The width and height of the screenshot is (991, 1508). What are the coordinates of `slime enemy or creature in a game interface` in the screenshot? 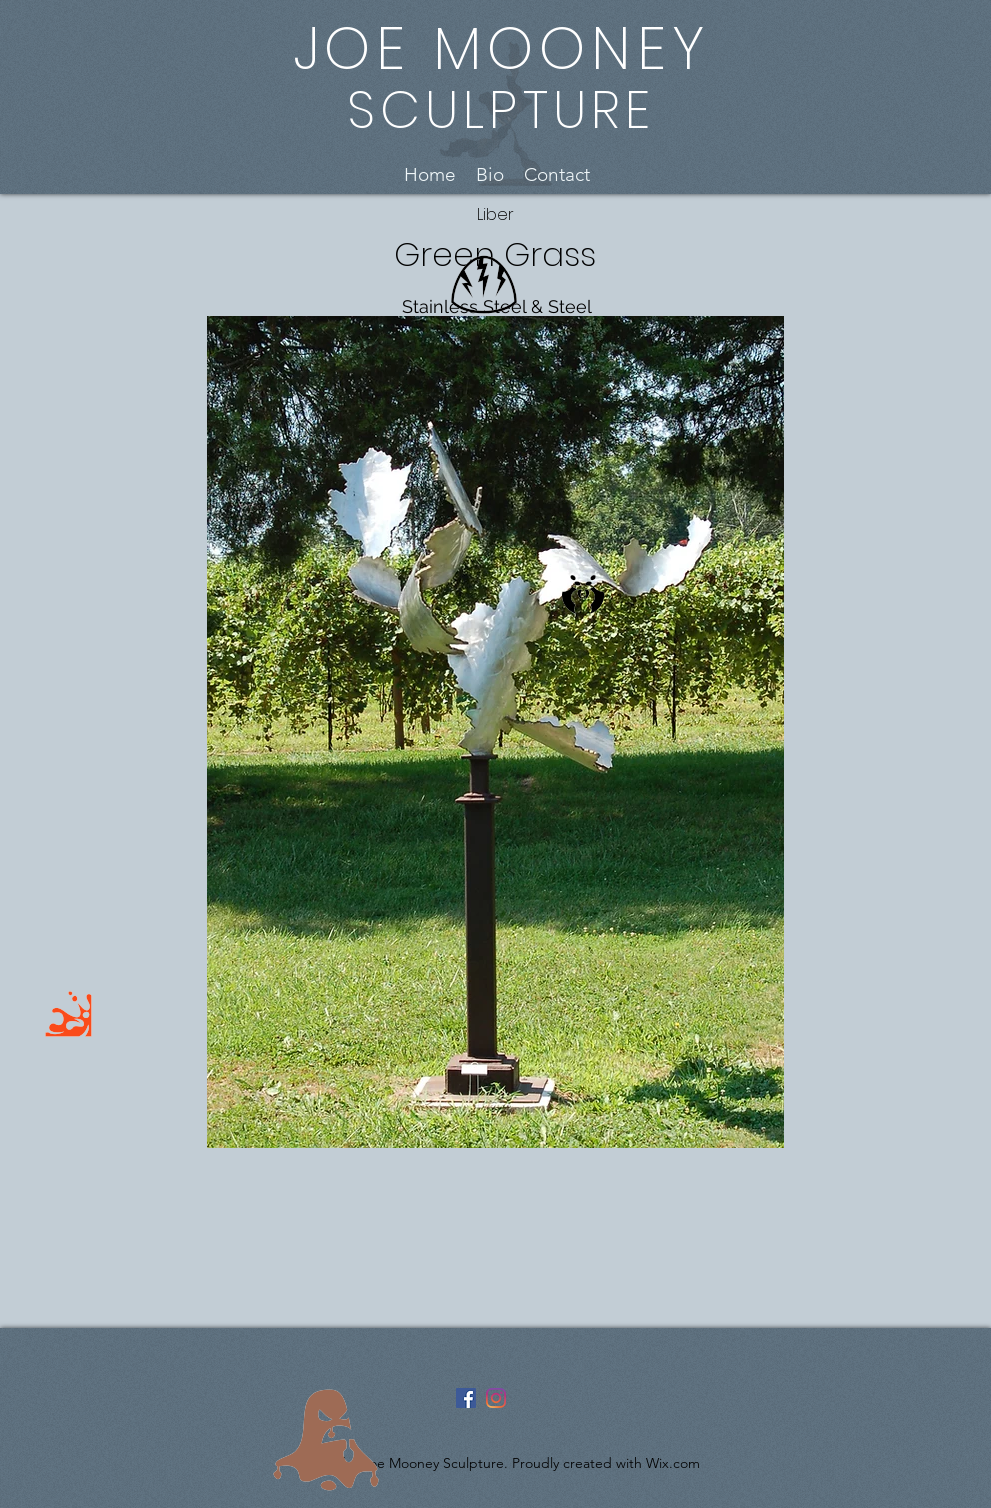 It's located at (326, 1440).